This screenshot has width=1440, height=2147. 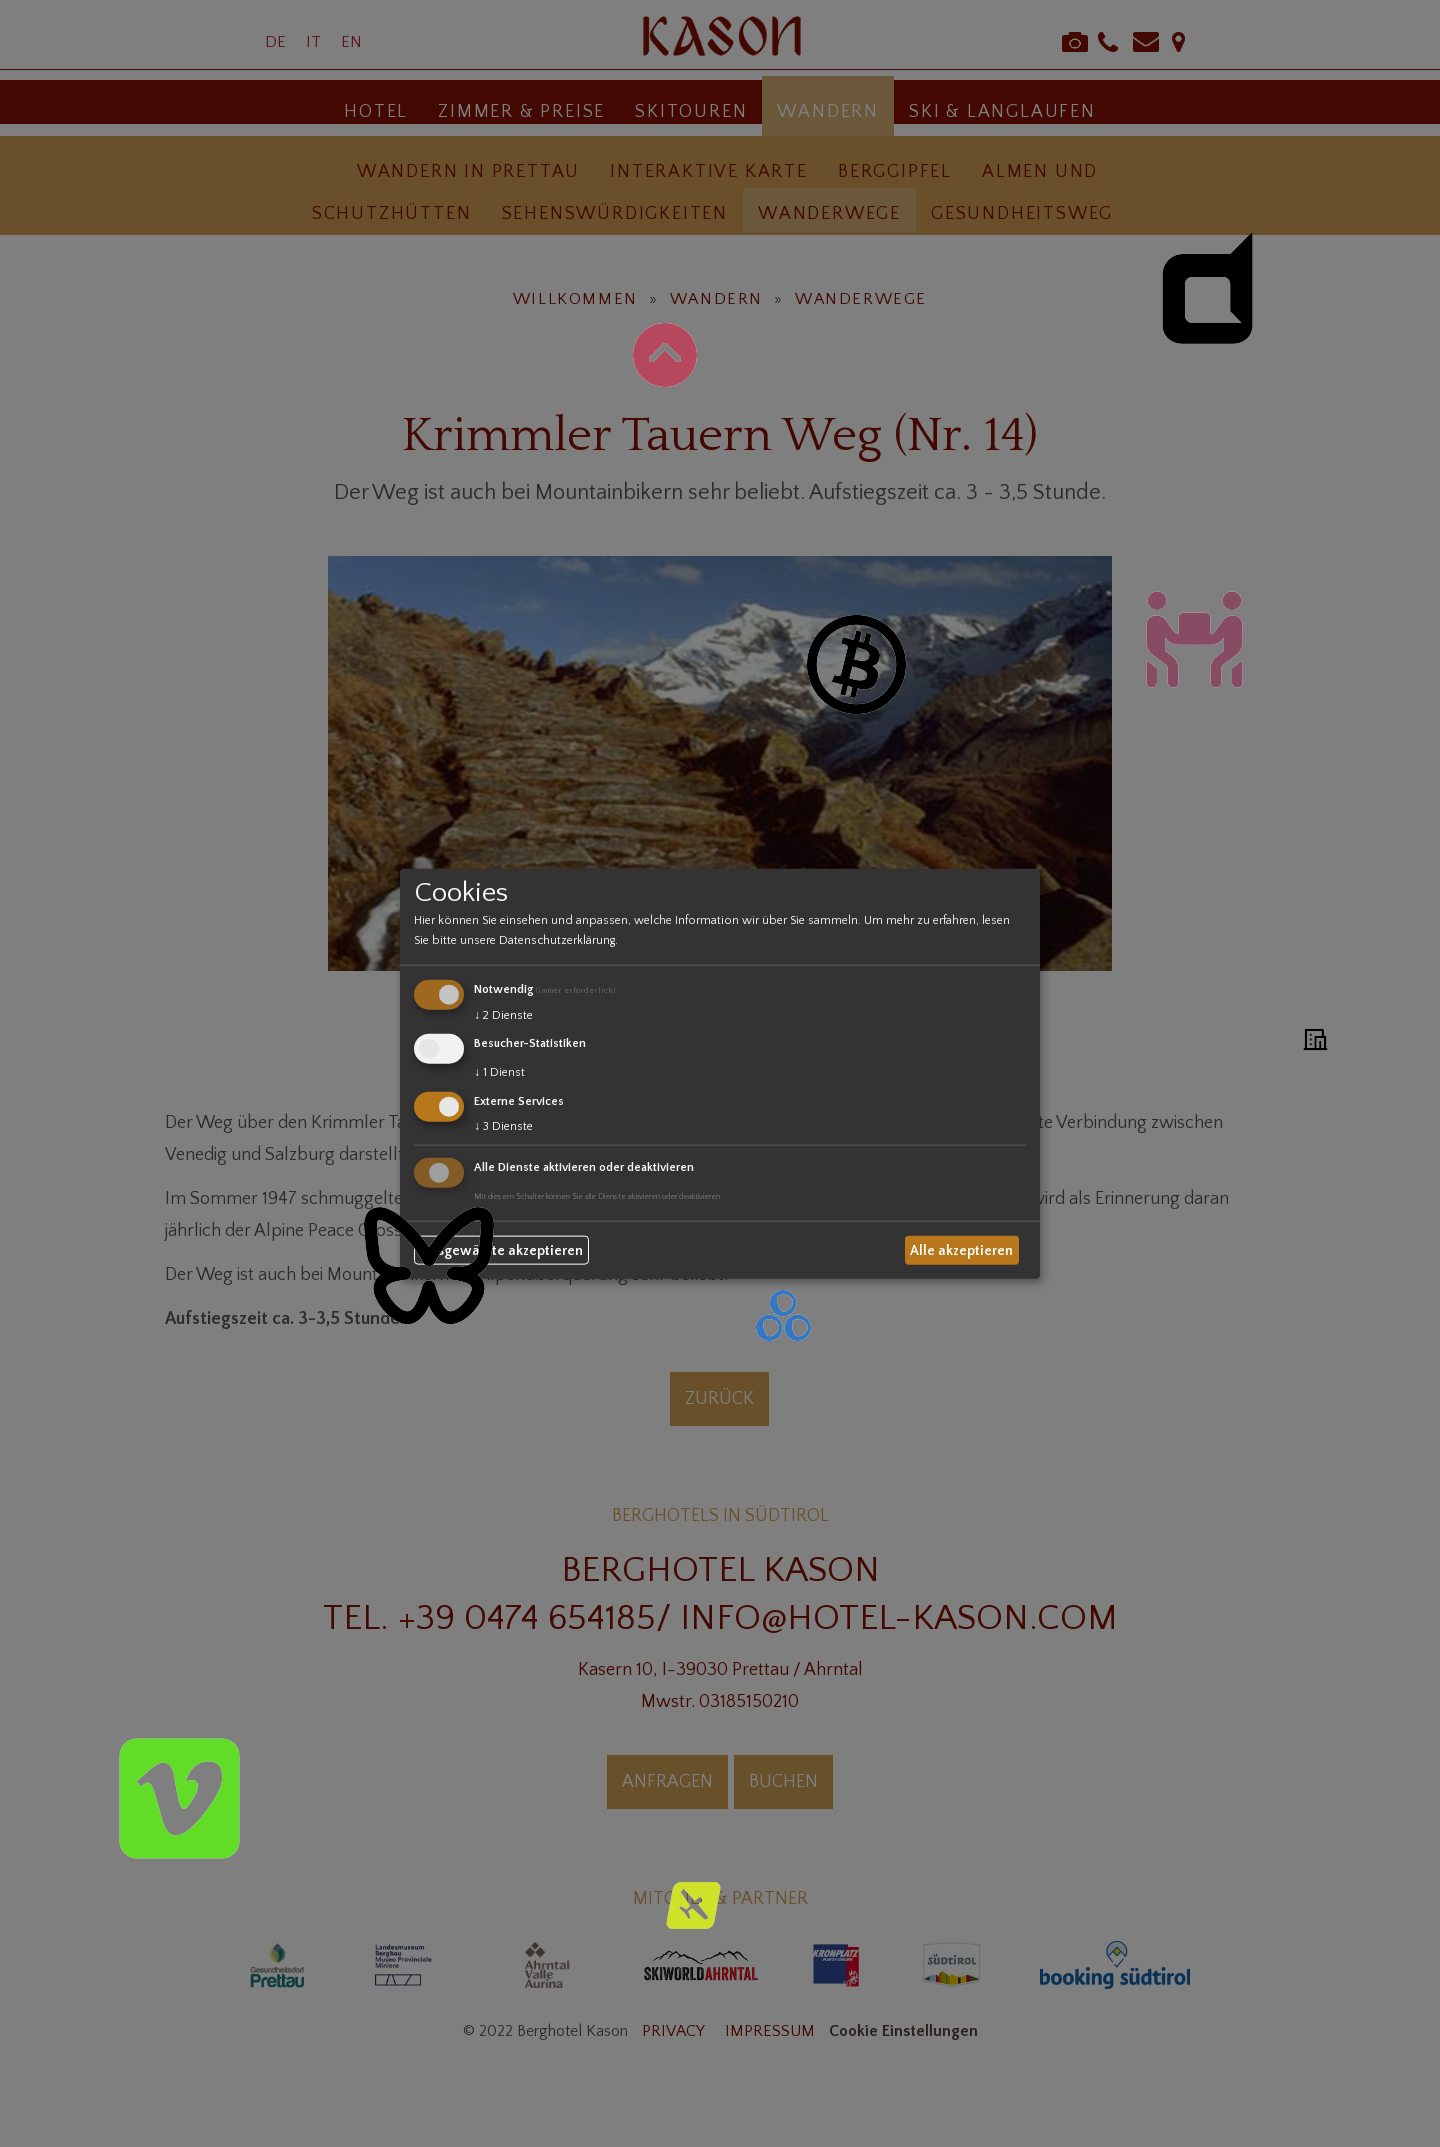 I want to click on moving or delivery service, so click(x=1194, y=639).